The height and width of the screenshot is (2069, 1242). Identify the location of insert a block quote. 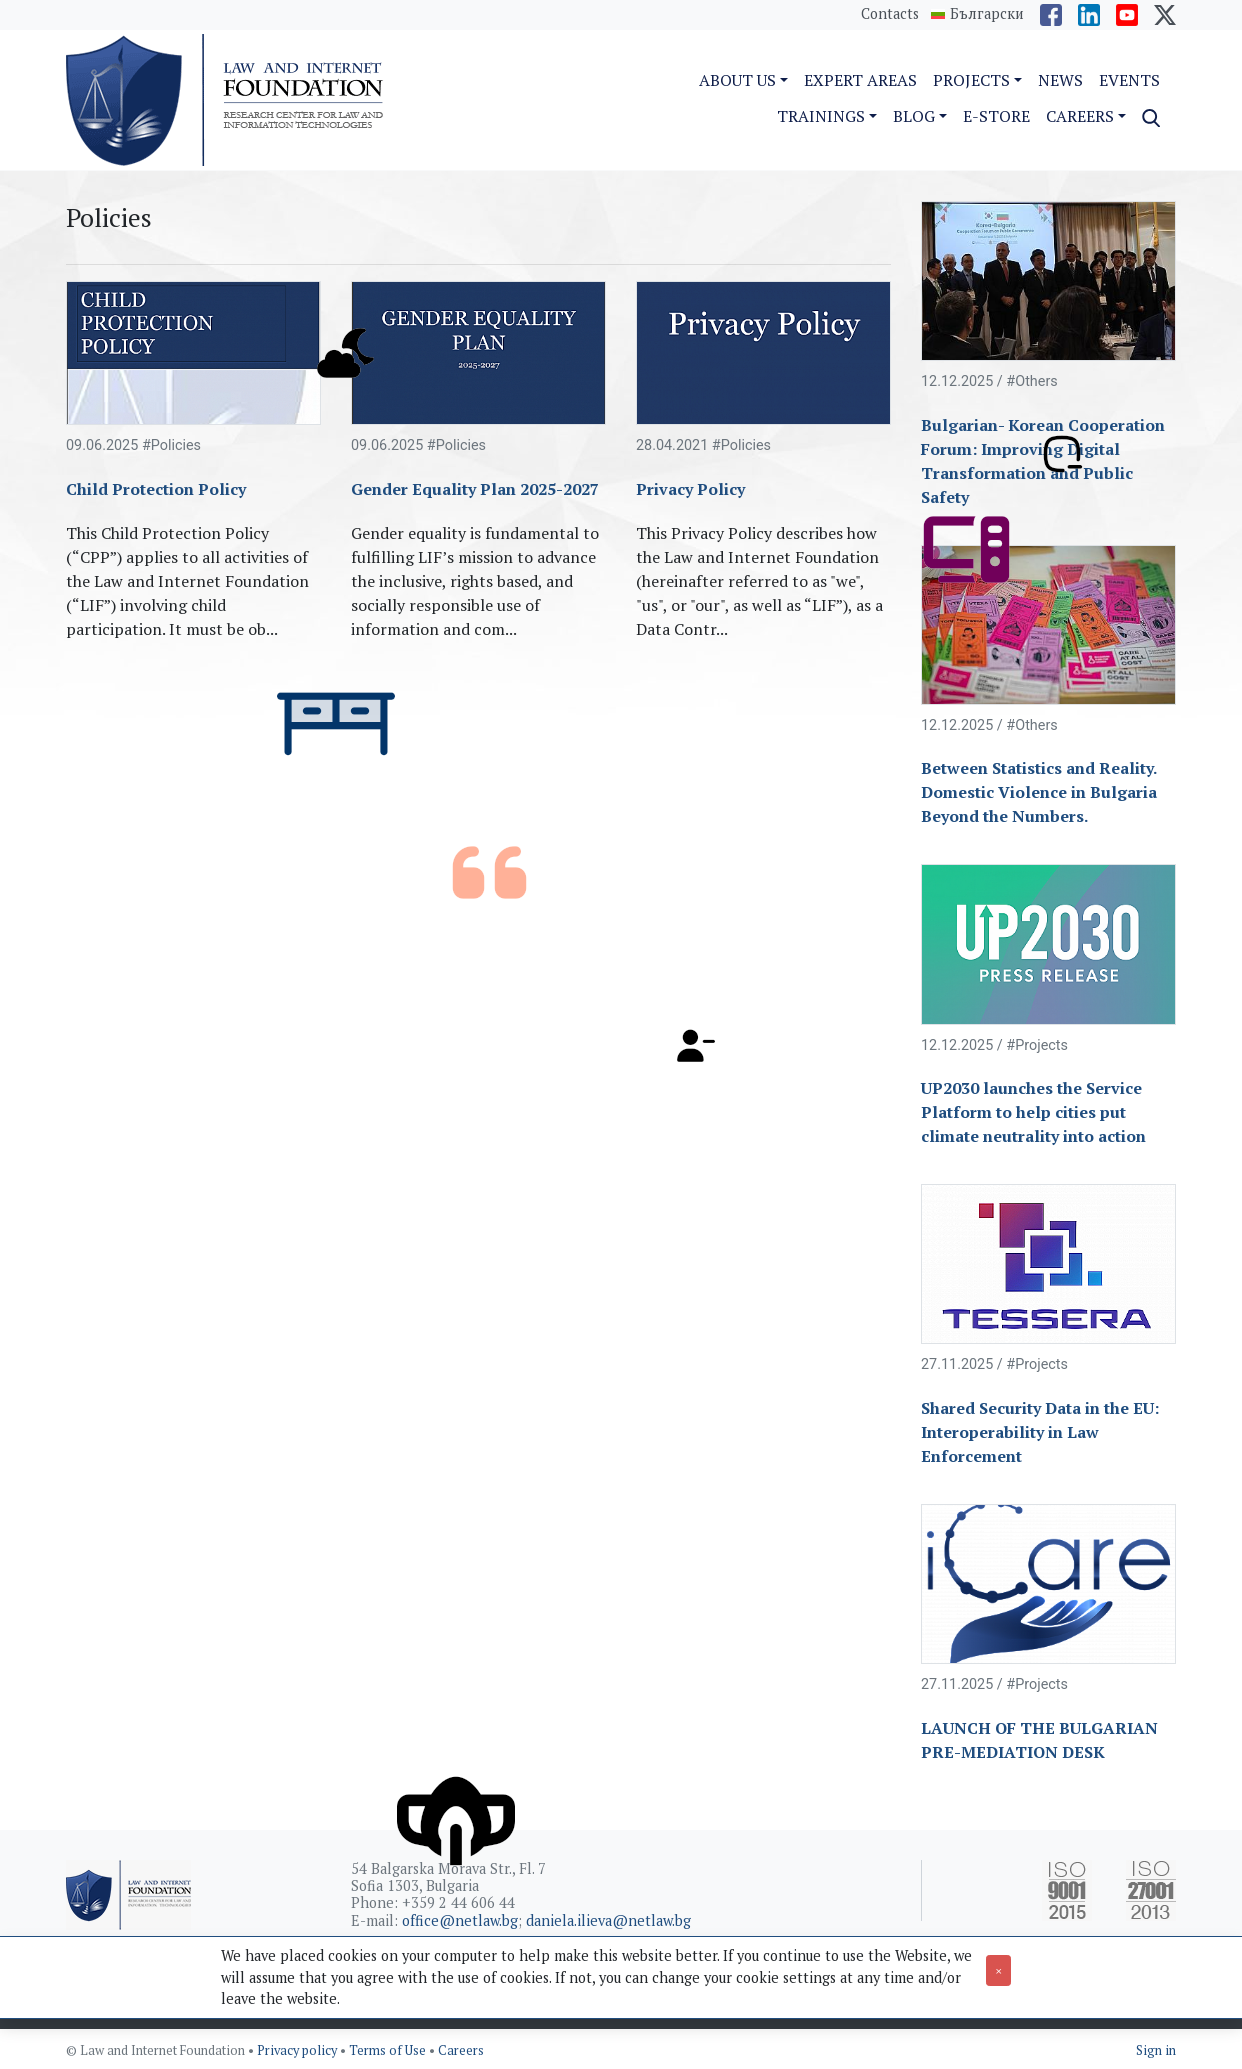
(489, 872).